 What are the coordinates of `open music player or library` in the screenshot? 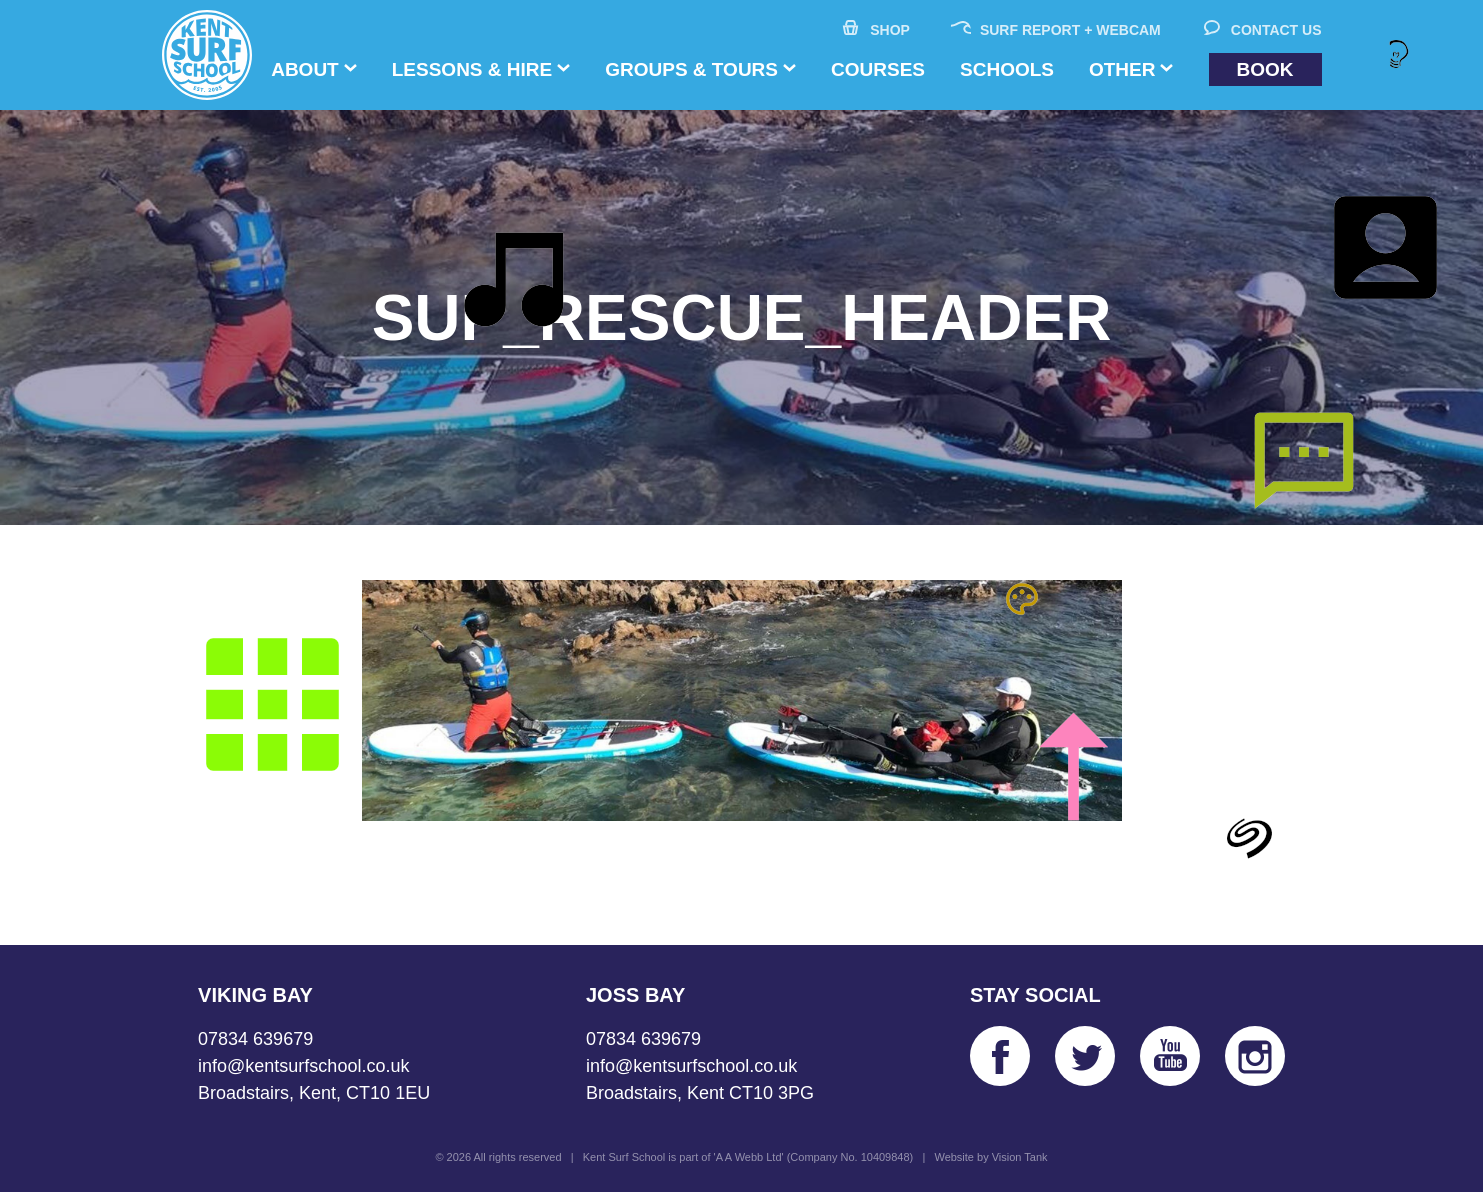 It's located at (521, 279).